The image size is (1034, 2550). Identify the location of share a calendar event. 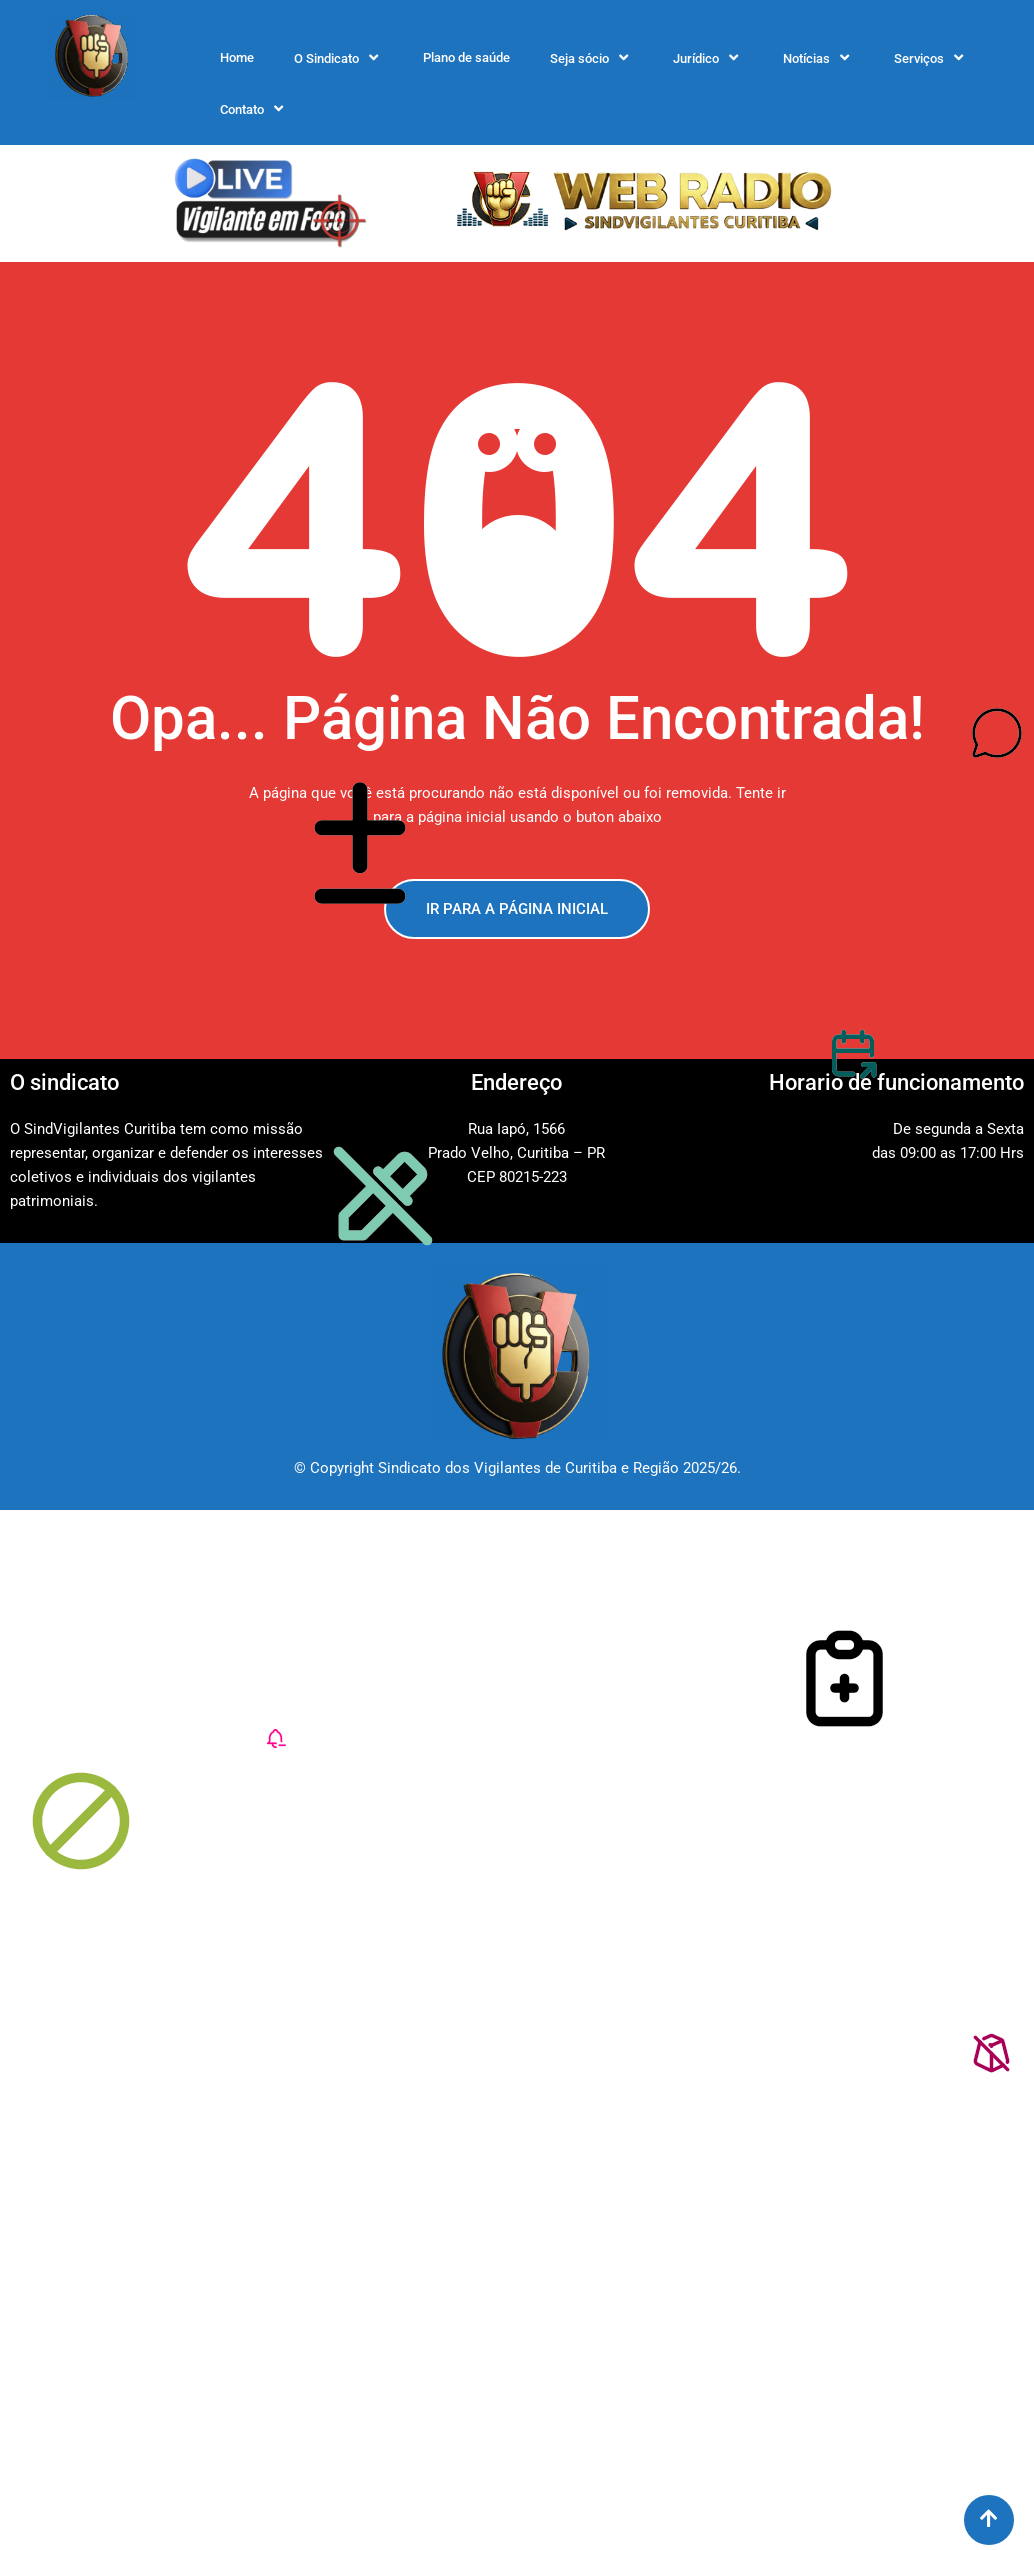
(853, 1053).